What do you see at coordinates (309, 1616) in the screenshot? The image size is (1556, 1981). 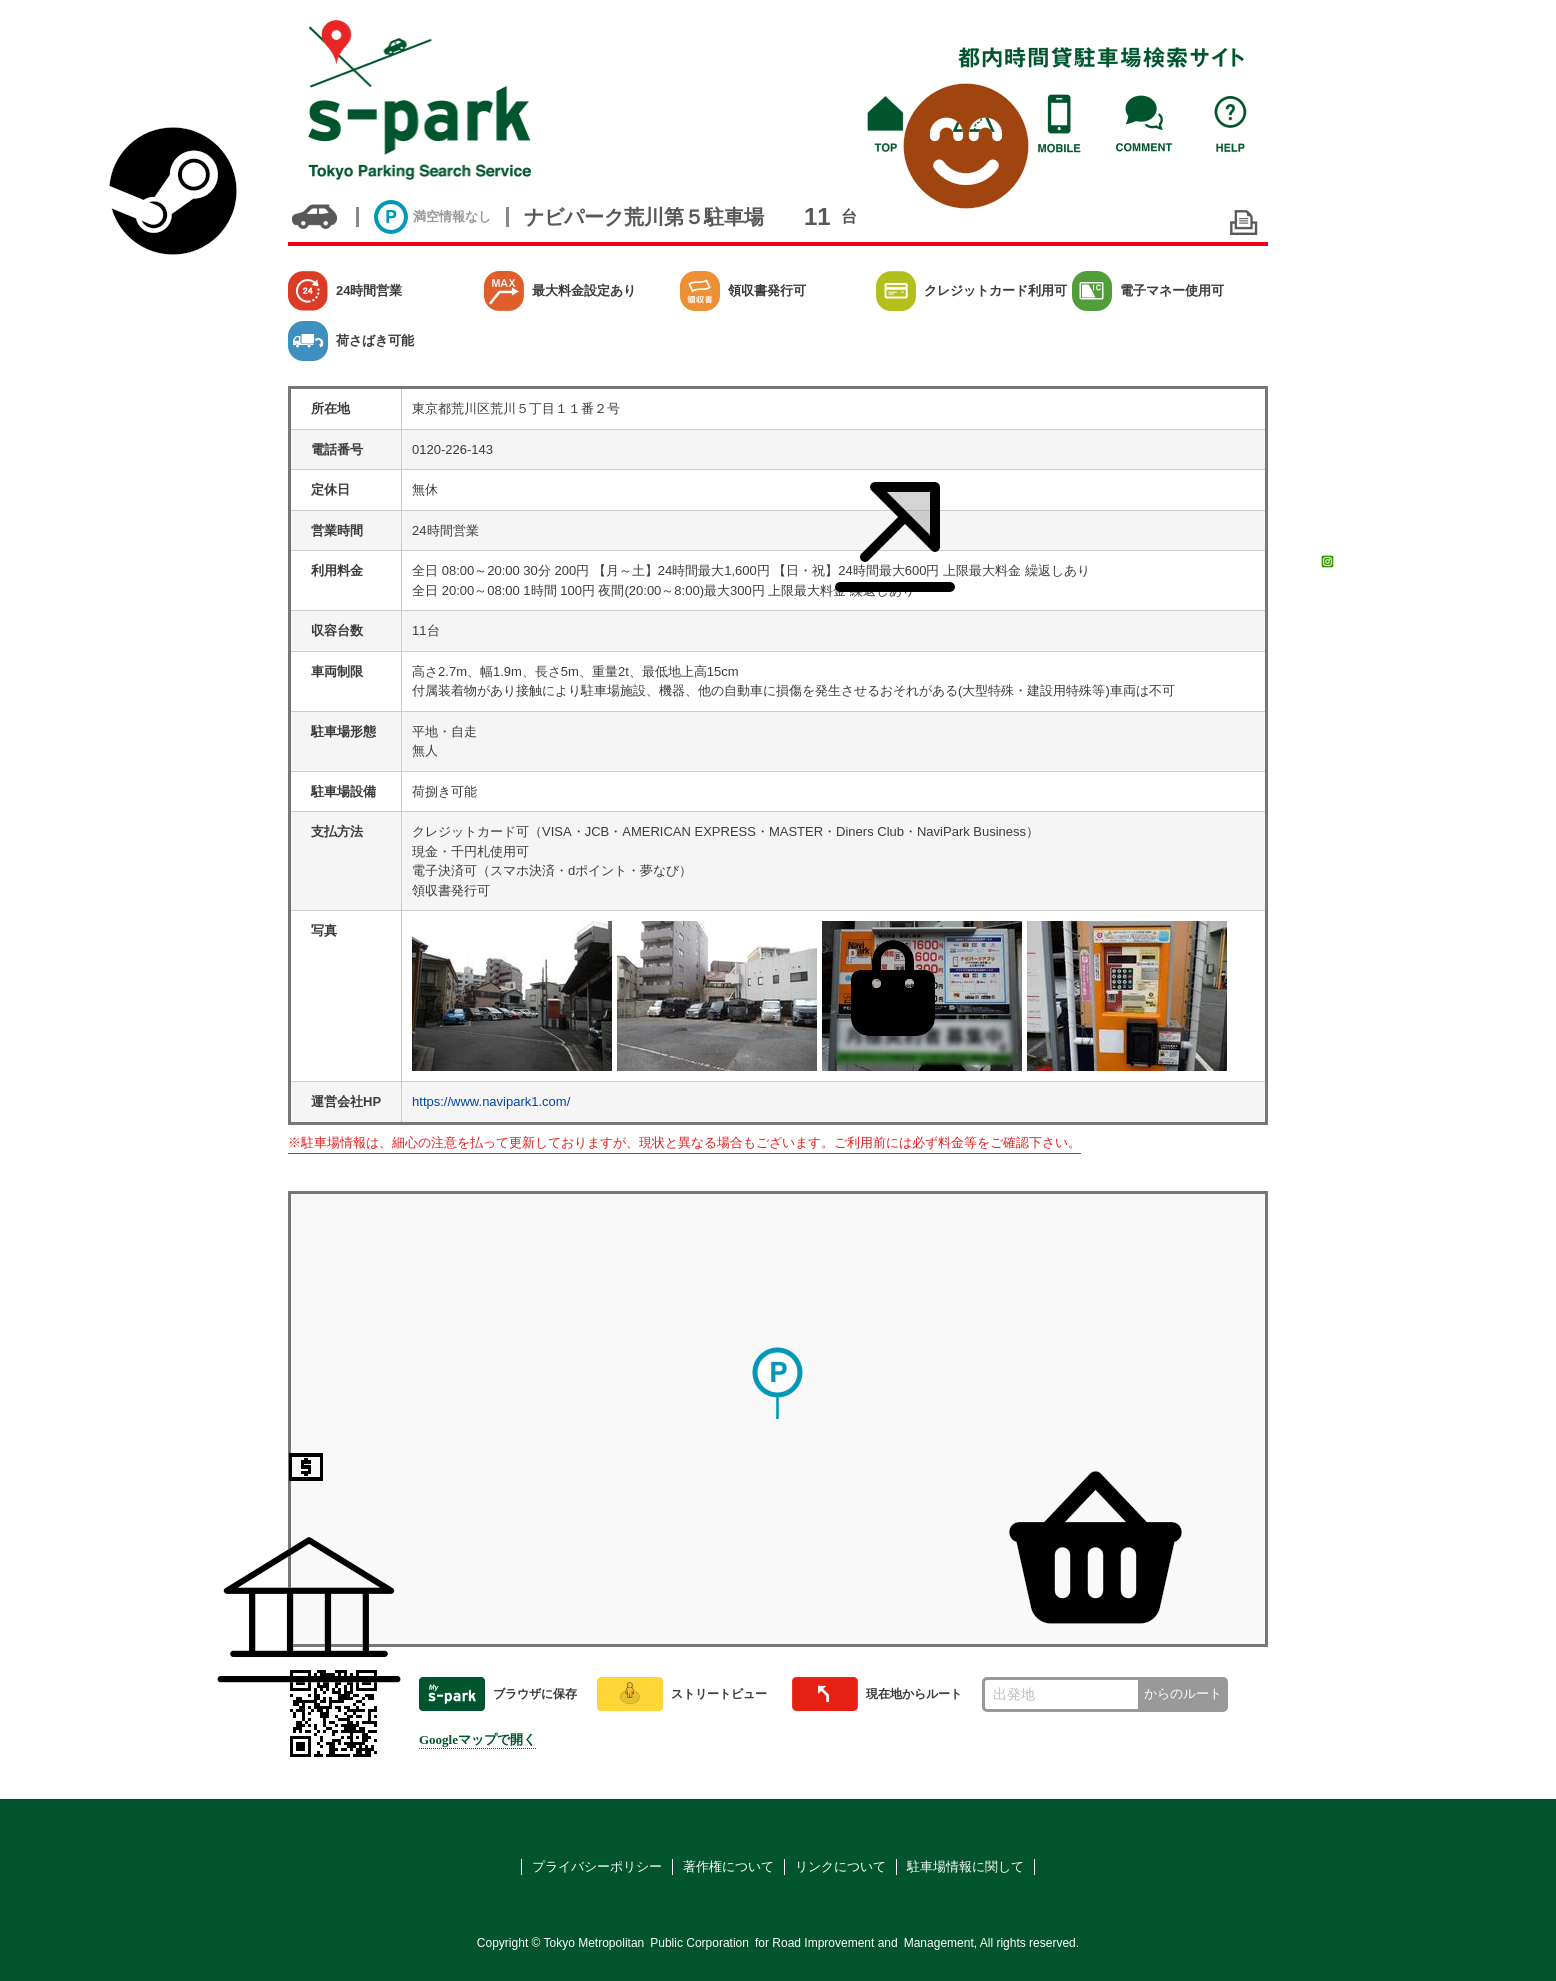 I see `access banking or financial services` at bounding box center [309, 1616].